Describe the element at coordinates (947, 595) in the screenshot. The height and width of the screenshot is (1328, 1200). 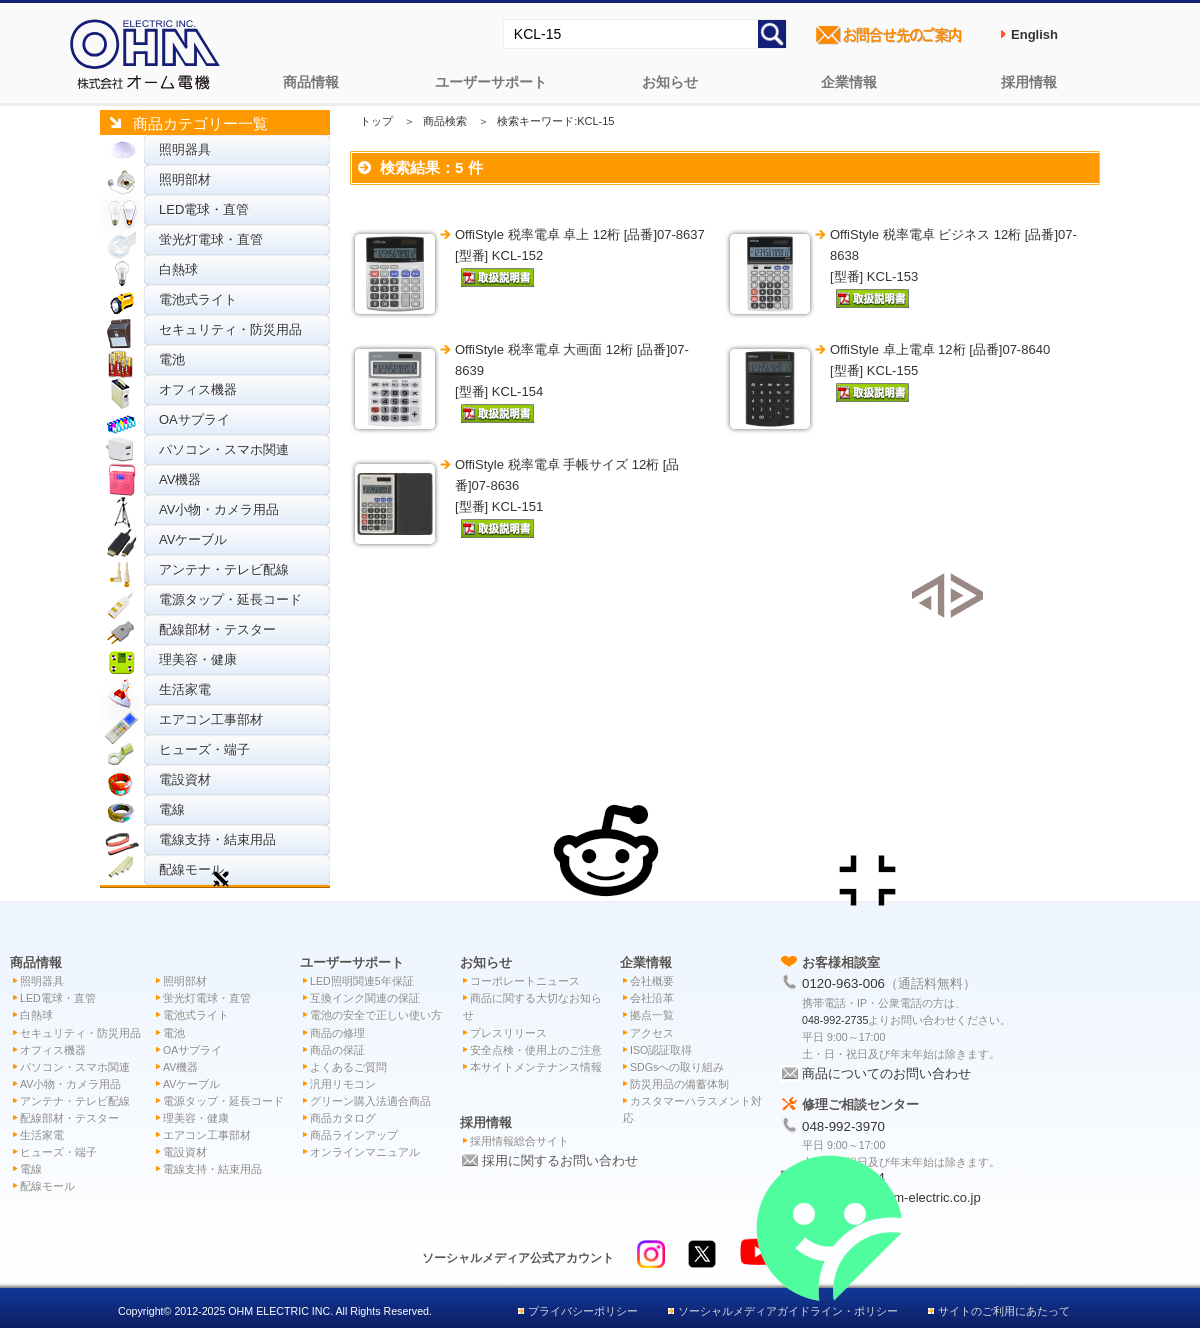
I see `activitypub protocol logo` at that location.